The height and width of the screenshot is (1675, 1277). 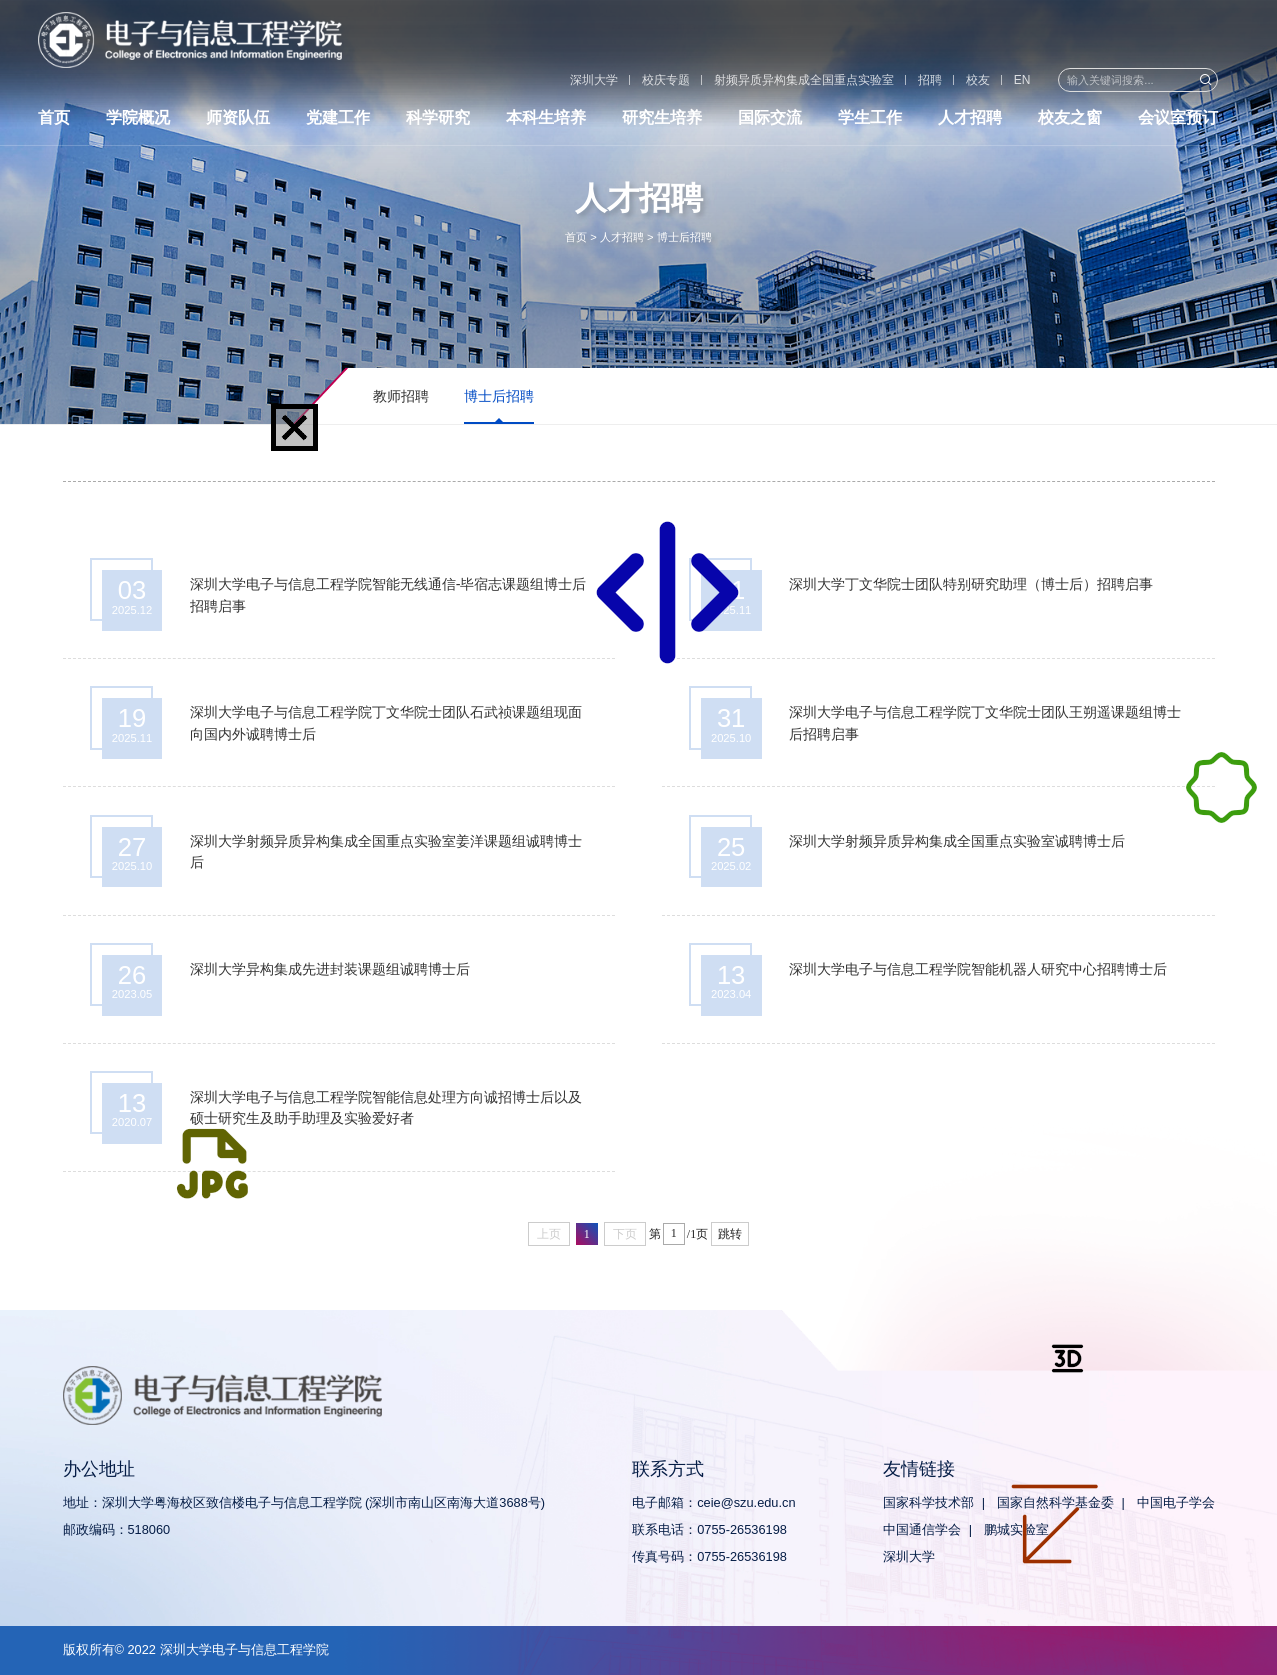 I want to click on indicates a verified or certified status, so click(x=1221, y=787).